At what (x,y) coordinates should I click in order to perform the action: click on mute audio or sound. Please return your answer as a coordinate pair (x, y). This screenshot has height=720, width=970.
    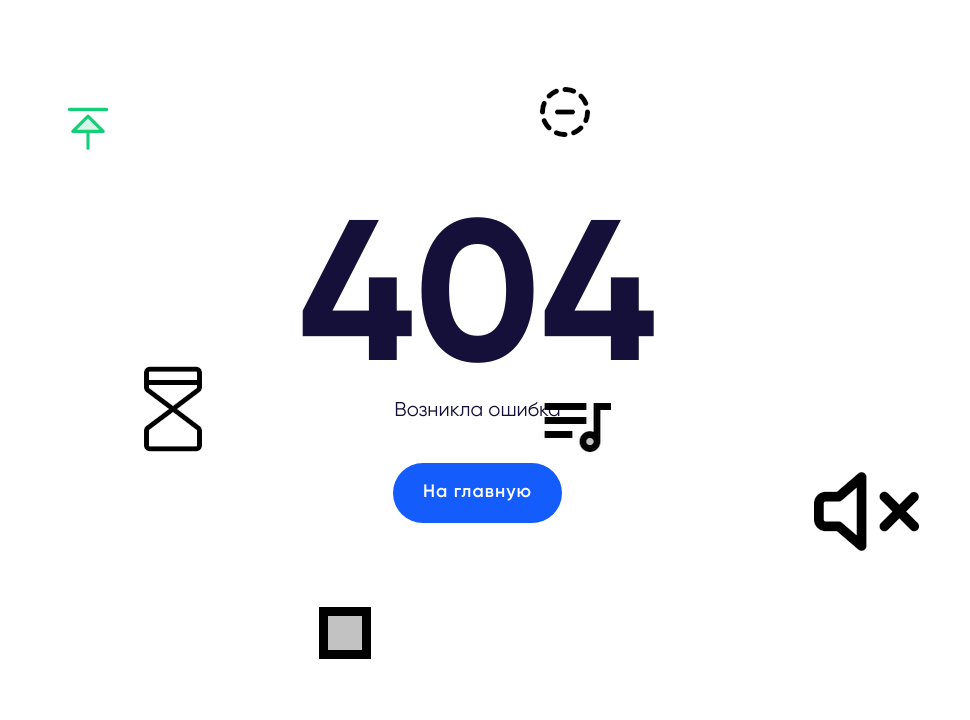
    Looking at the image, I should click on (866, 511).